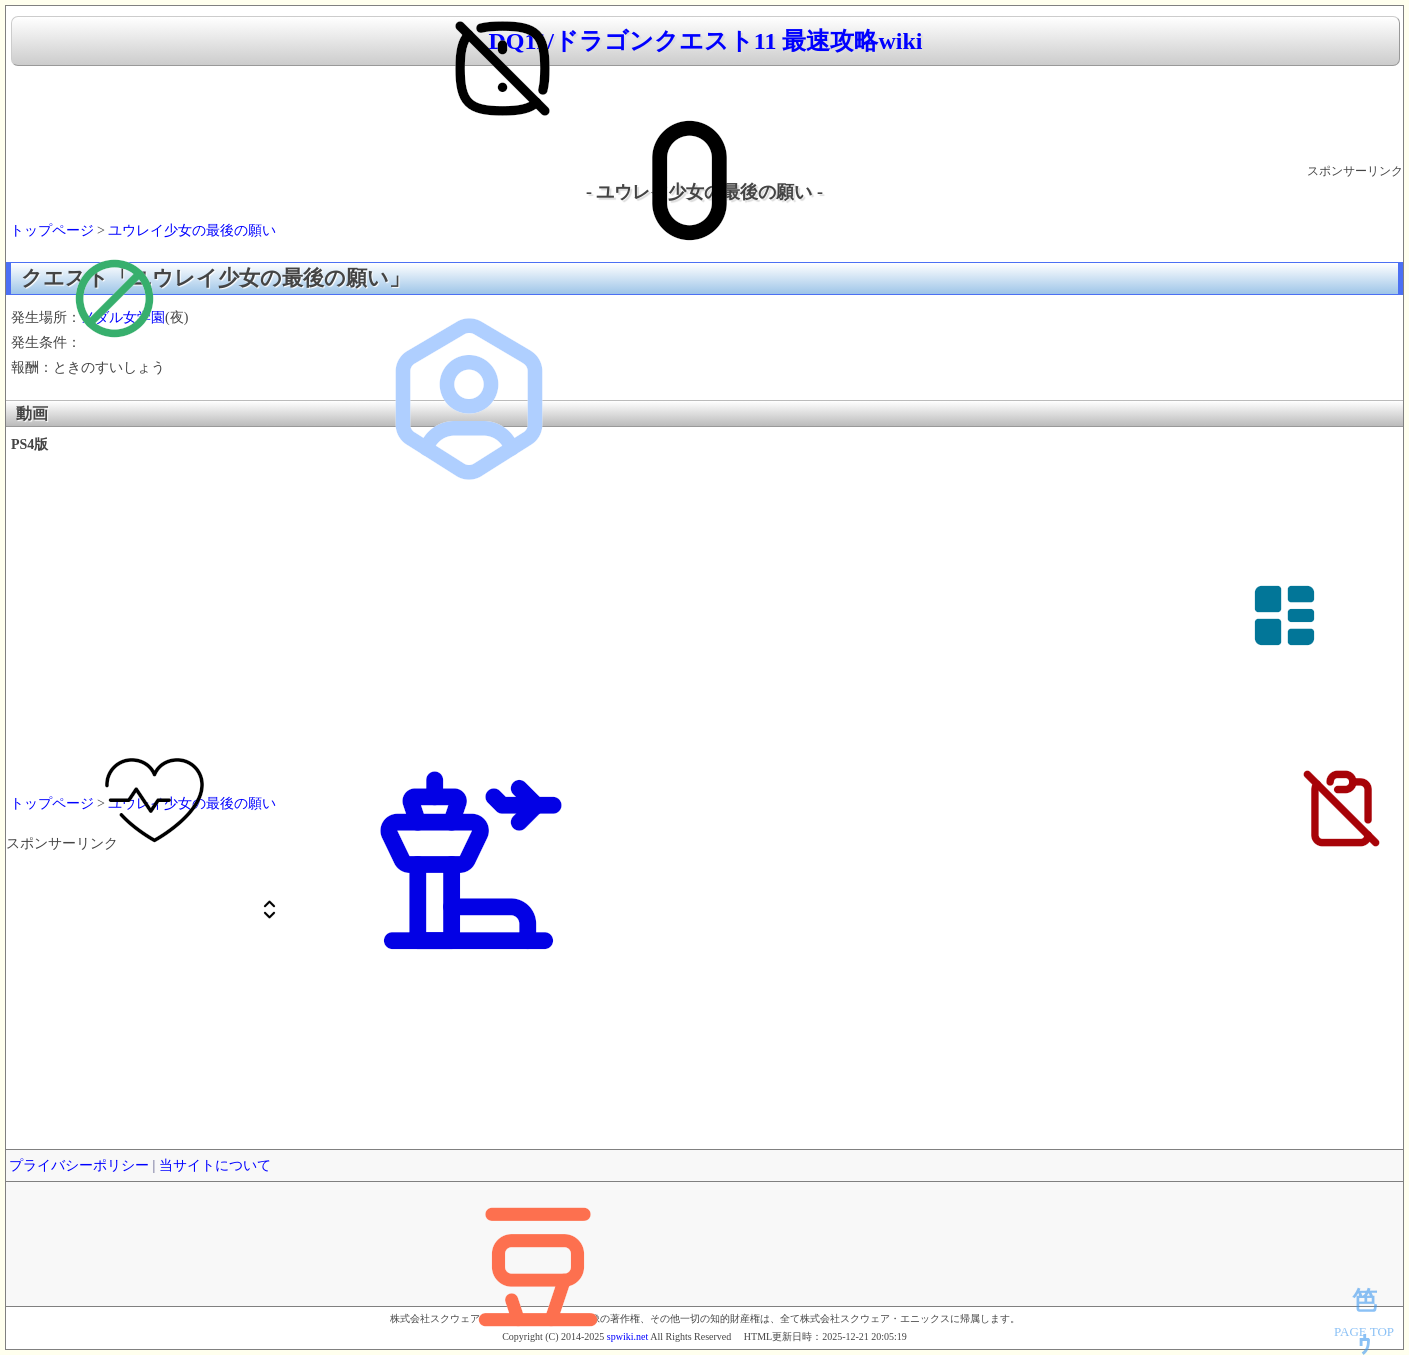 This screenshot has height=1355, width=1409. Describe the element at coordinates (689, 180) in the screenshot. I see `set exposure compensation to zero` at that location.